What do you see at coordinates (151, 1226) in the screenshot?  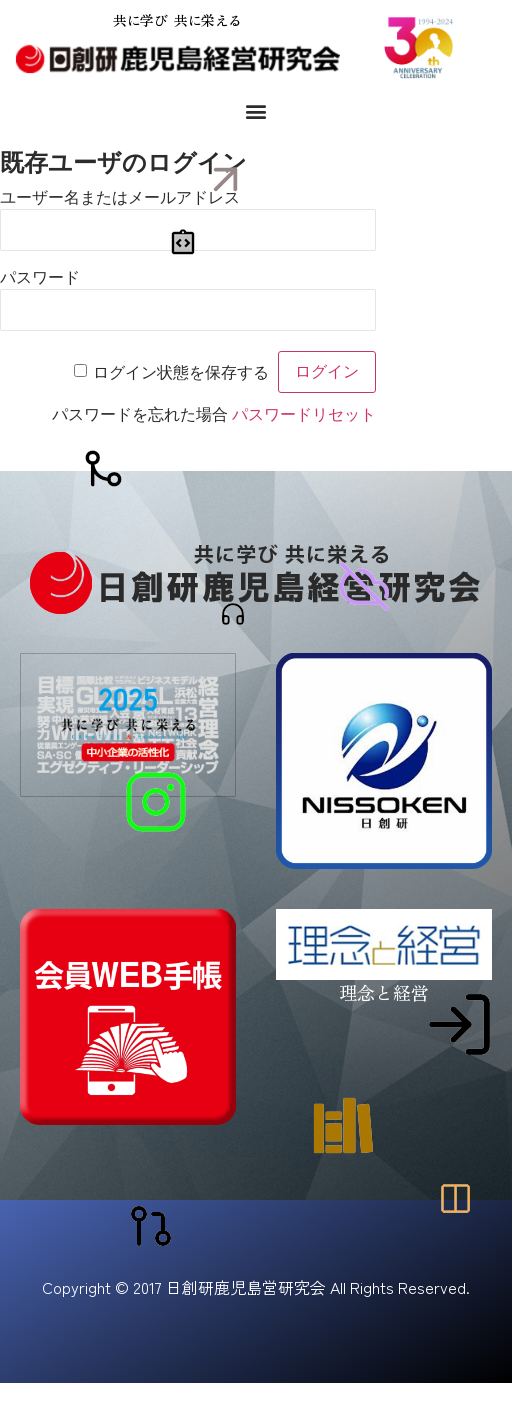 I see `create a new pull request` at bounding box center [151, 1226].